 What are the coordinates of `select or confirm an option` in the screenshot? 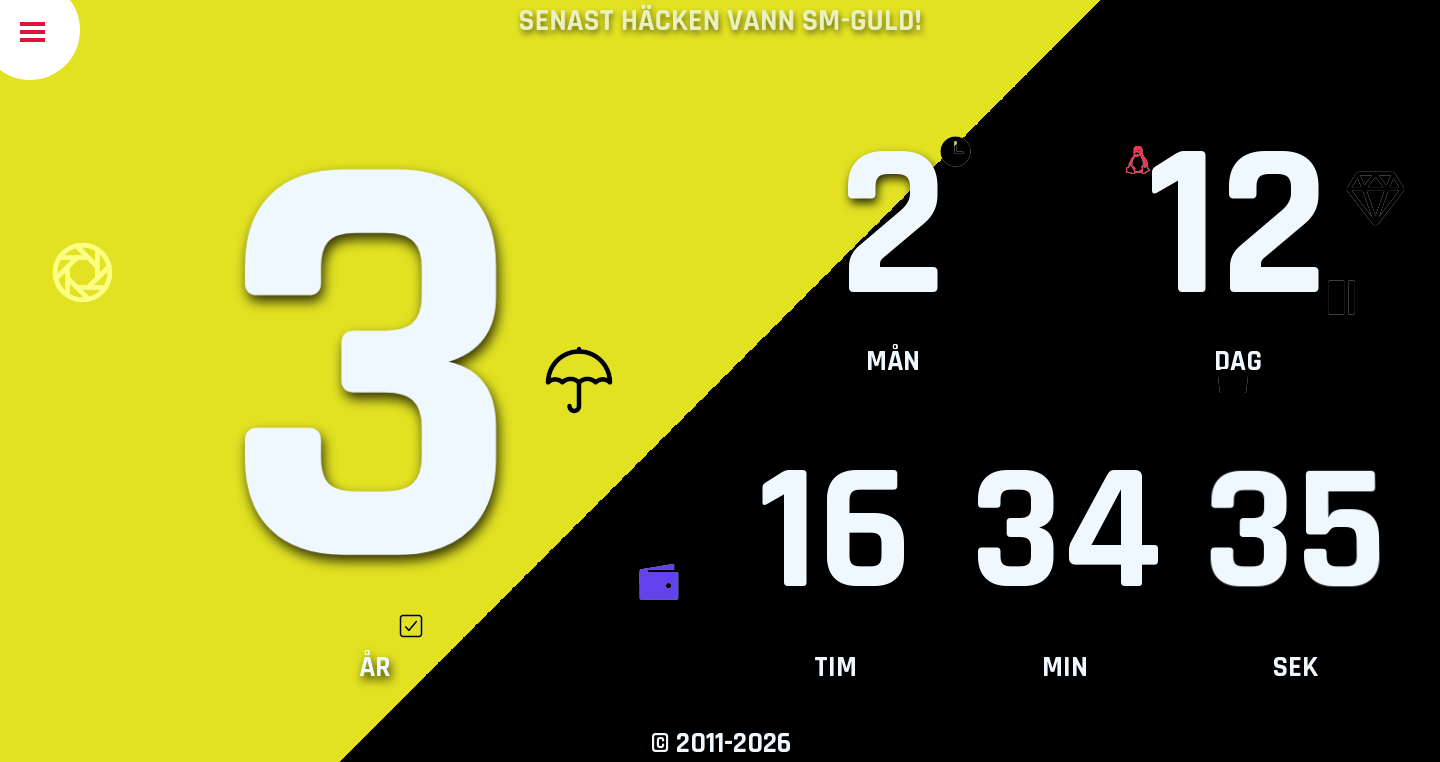 It's located at (411, 626).